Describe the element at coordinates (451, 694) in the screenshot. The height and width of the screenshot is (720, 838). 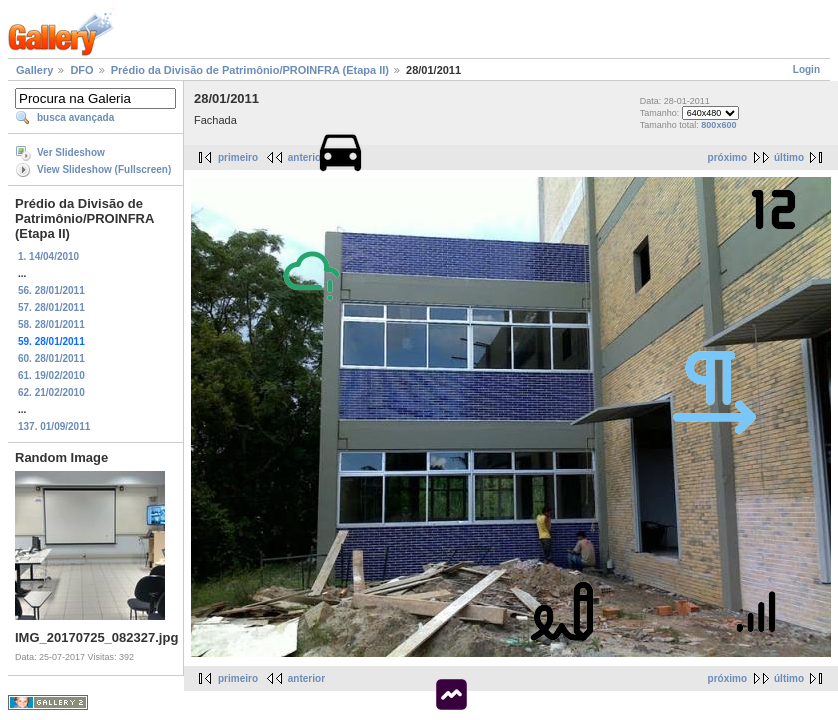
I see `view analytics or statistics` at that location.